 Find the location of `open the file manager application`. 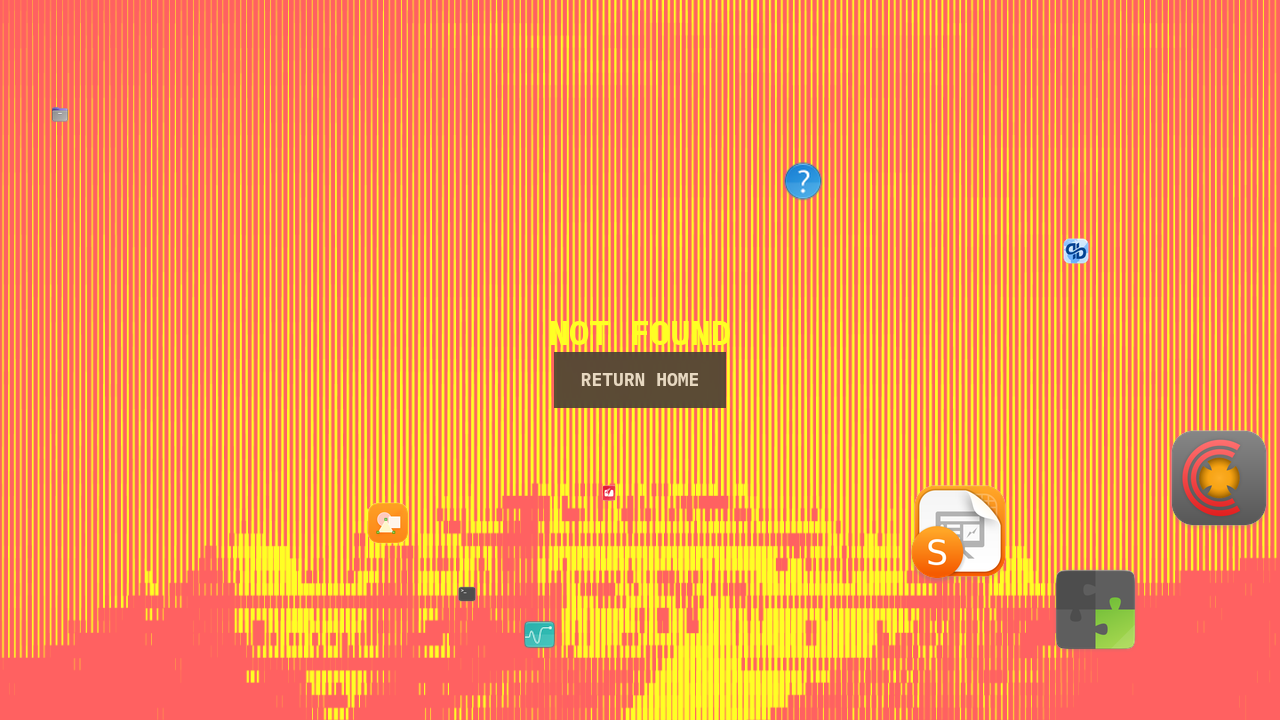

open the file manager application is located at coordinates (60, 114).